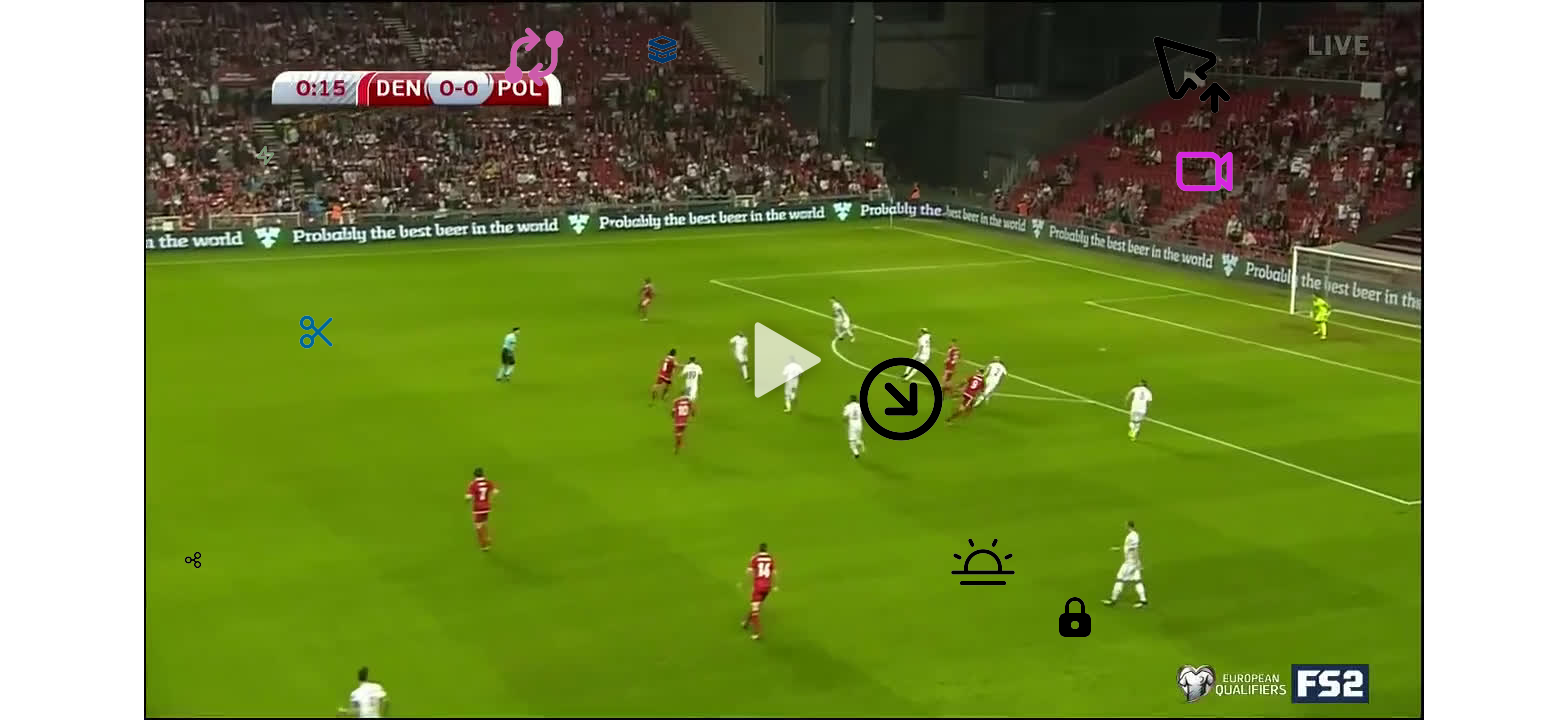  I want to click on access islamic prayer times or qibla direction, so click(662, 49).